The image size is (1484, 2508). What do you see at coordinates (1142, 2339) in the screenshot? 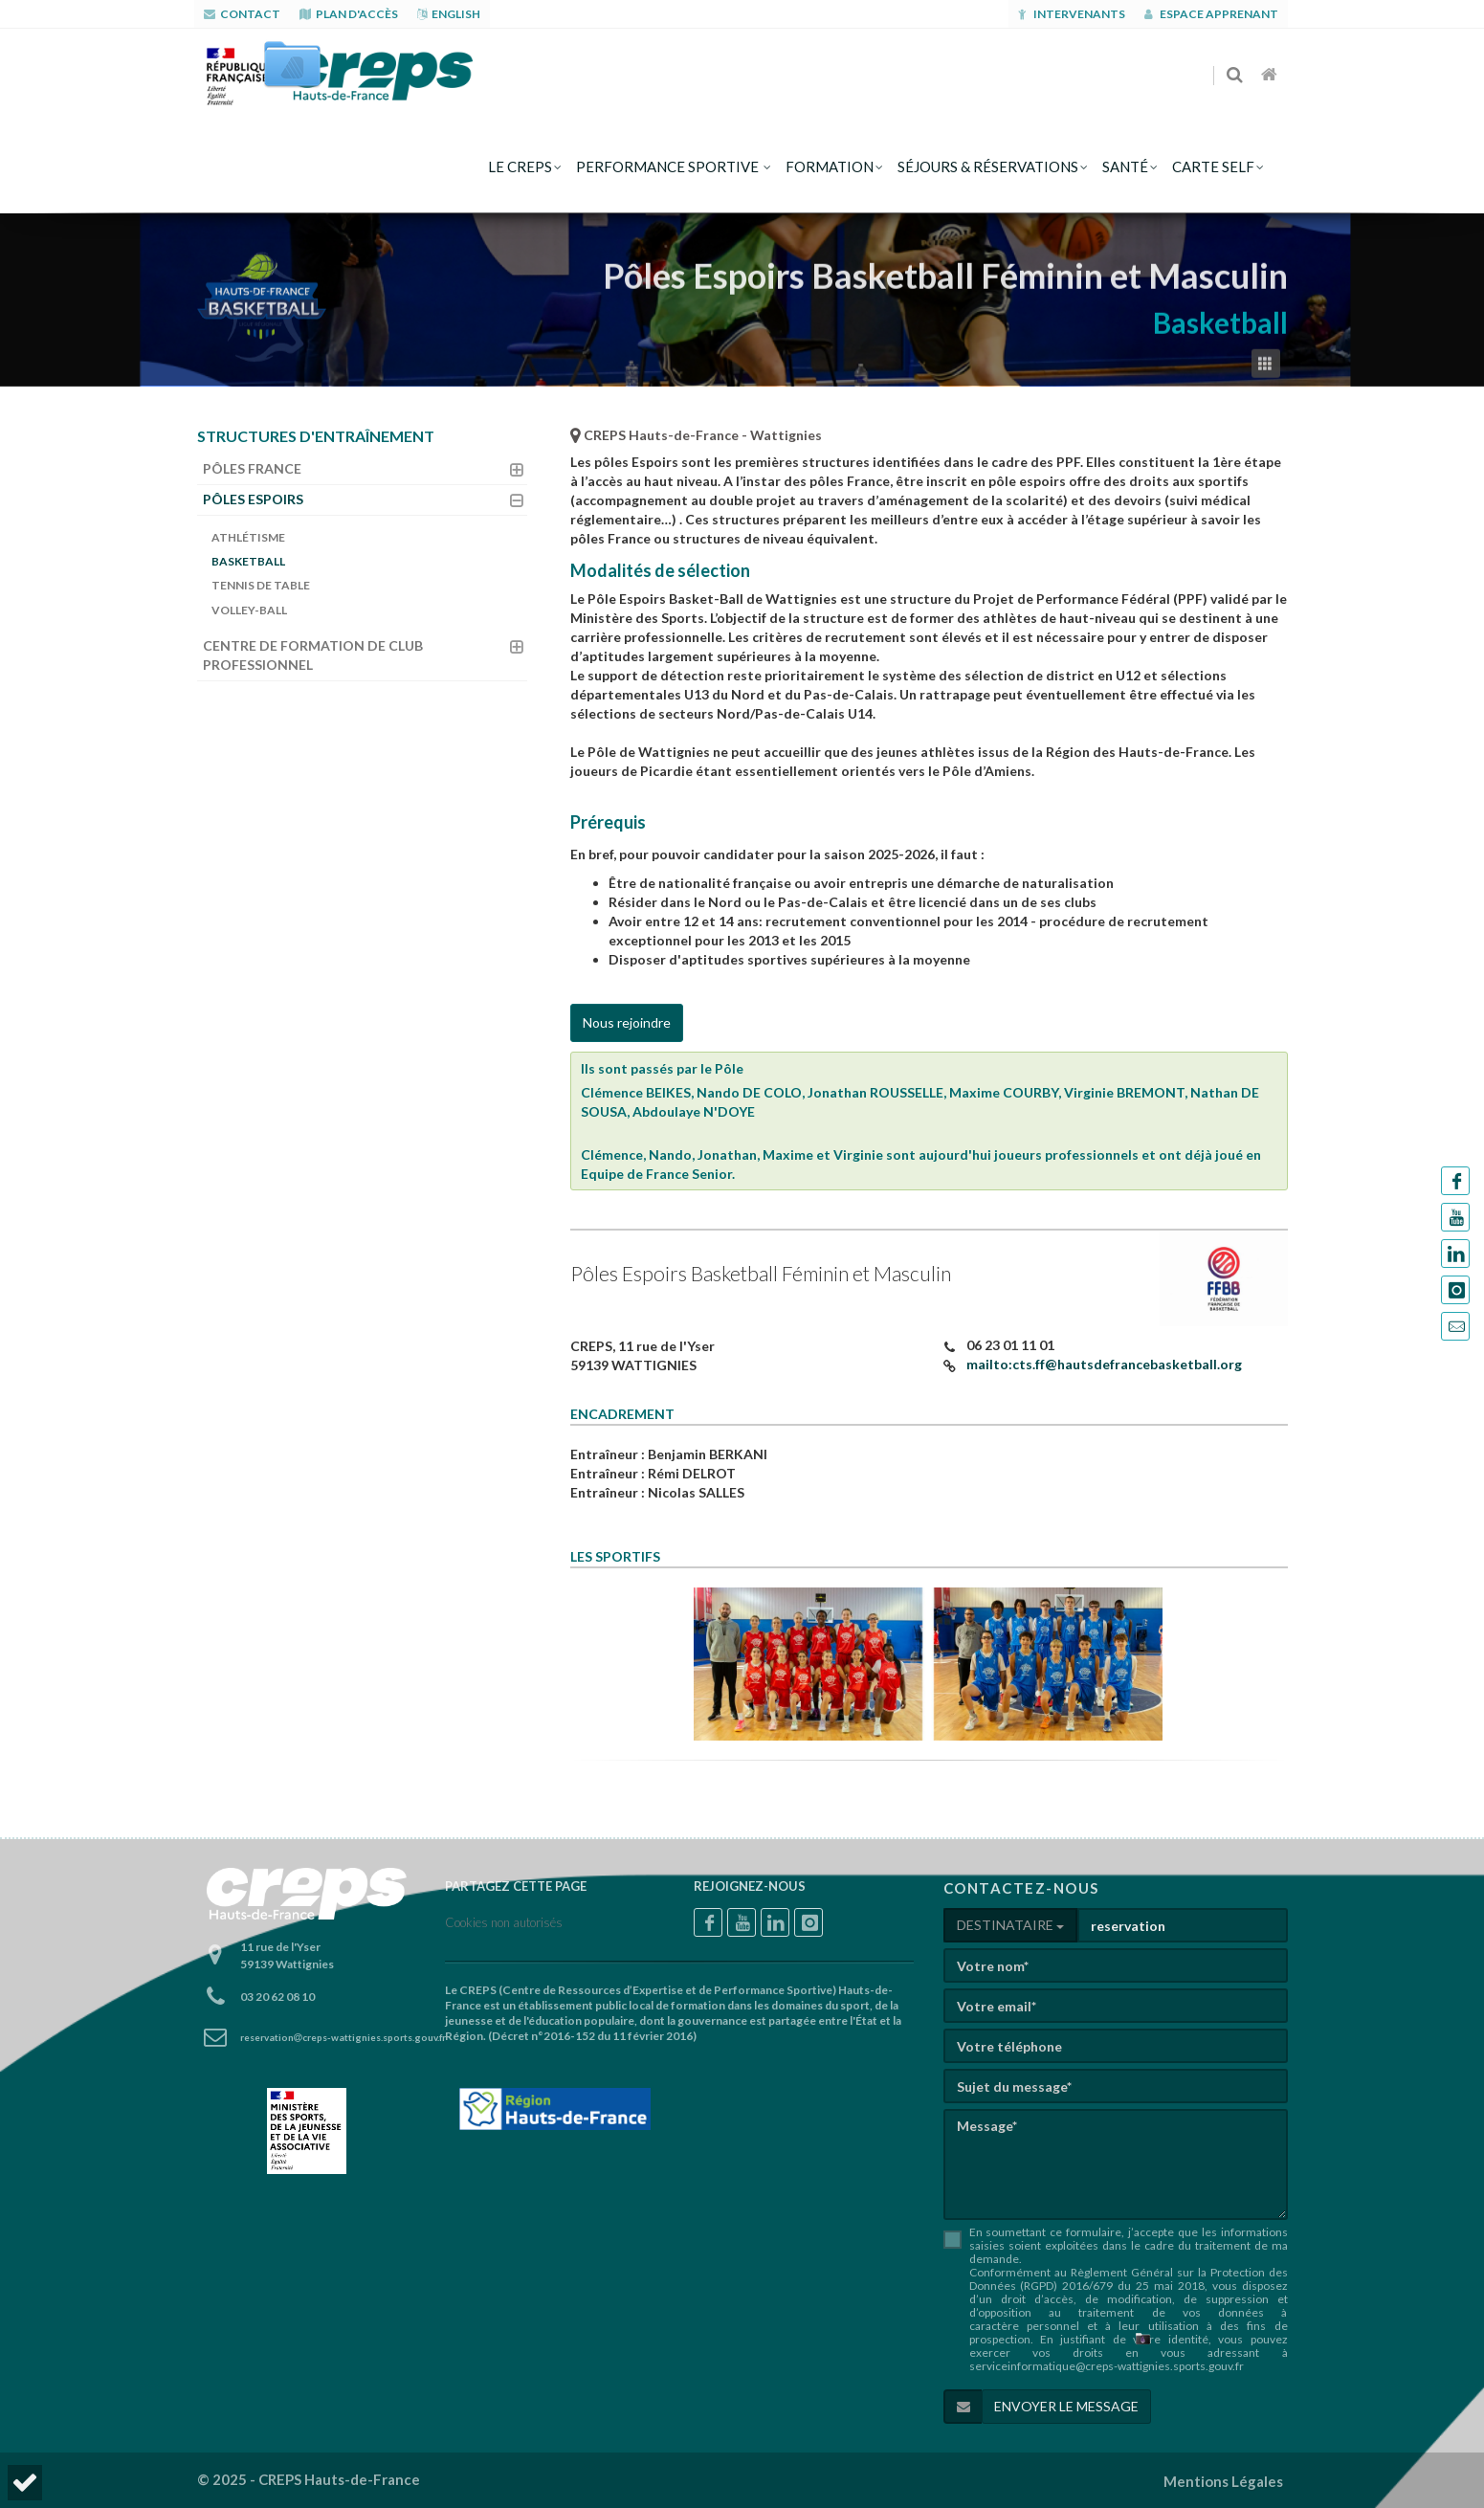
I see `folder containing elixir programming language projects` at bounding box center [1142, 2339].